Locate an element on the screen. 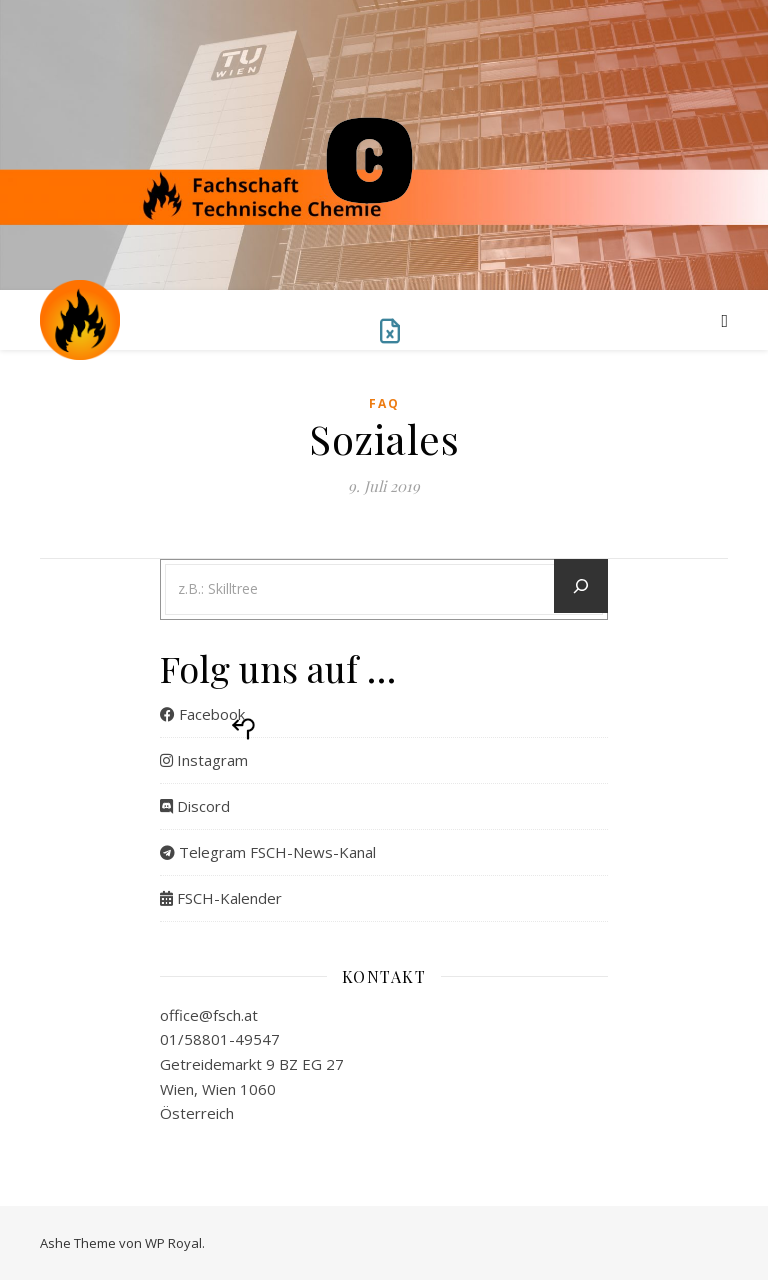  indicates a copyright symbol or content ownership is located at coordinates (369, 160).